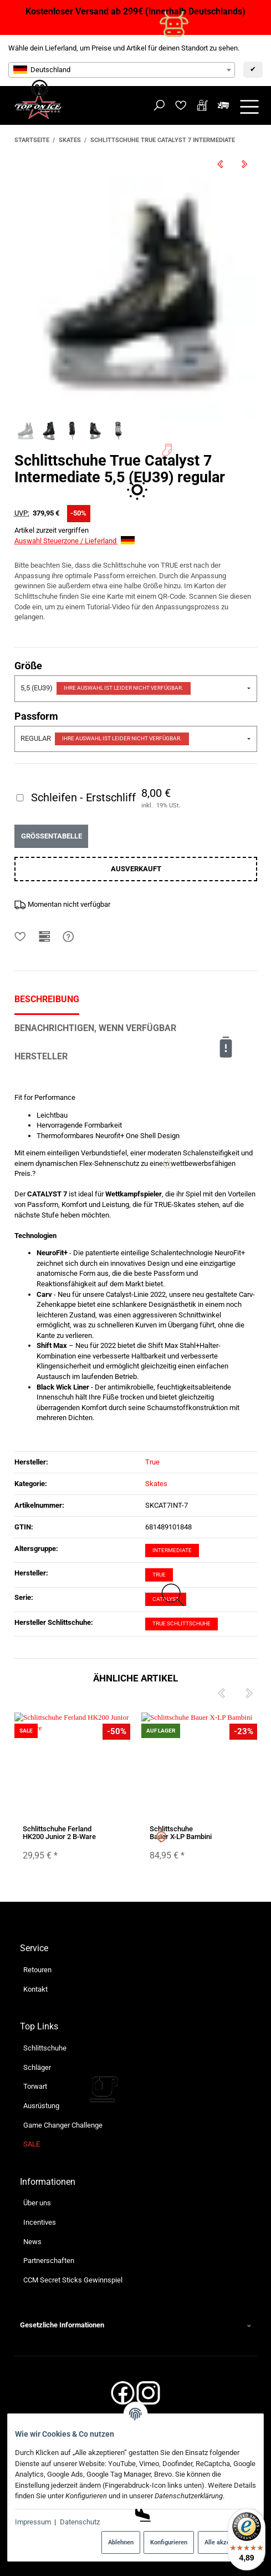  I want to click on indicates flight arrival status, so click(142, 2515).